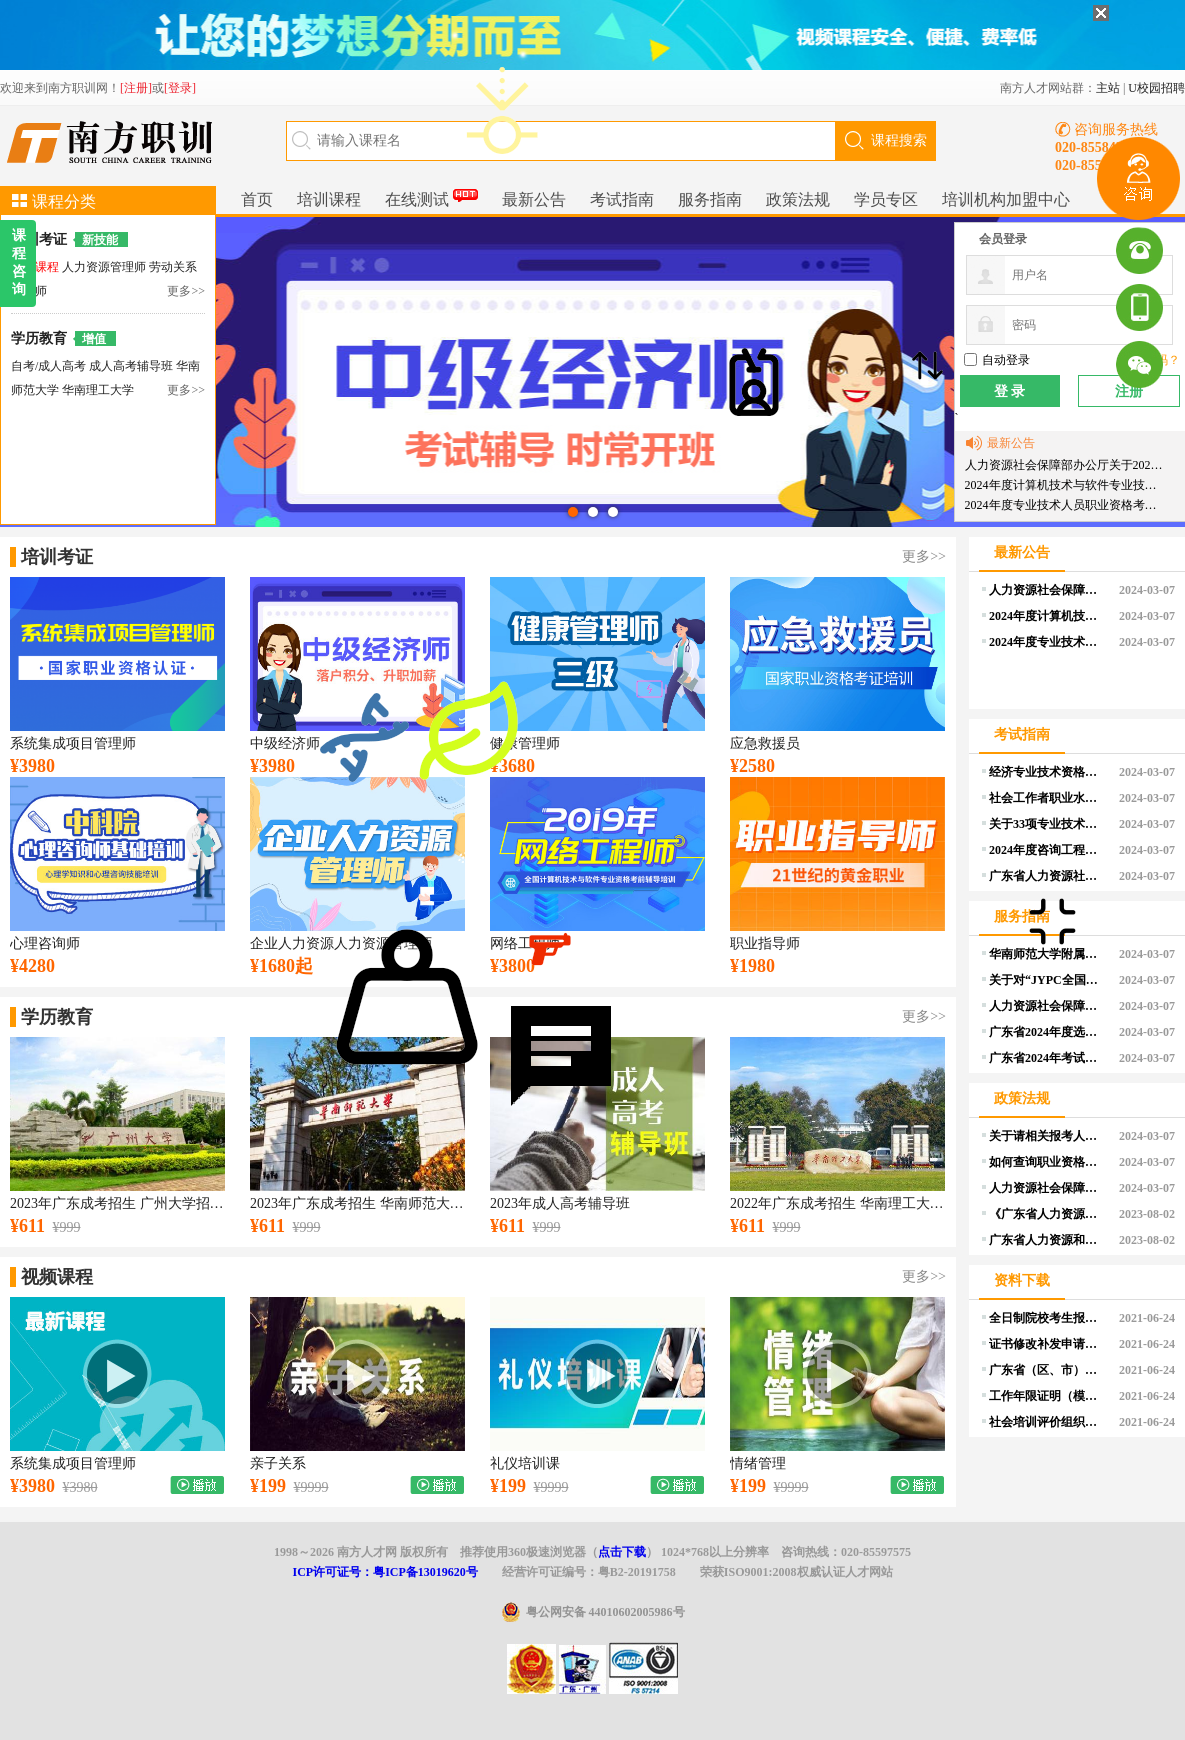  I want to click on set or adjust item weight, so click(407, 1000).